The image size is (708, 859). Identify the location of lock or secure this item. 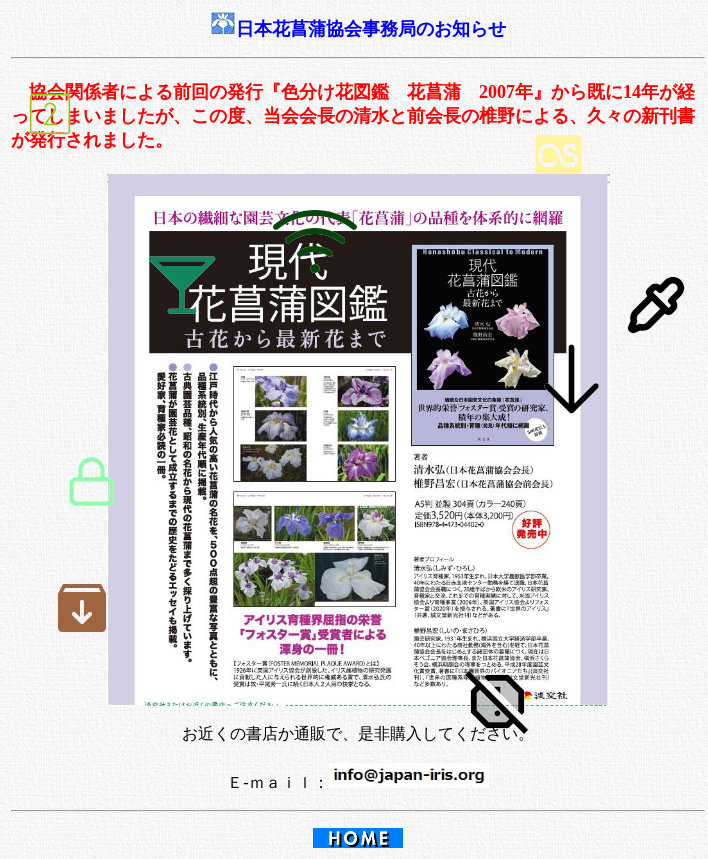
(91, 481).